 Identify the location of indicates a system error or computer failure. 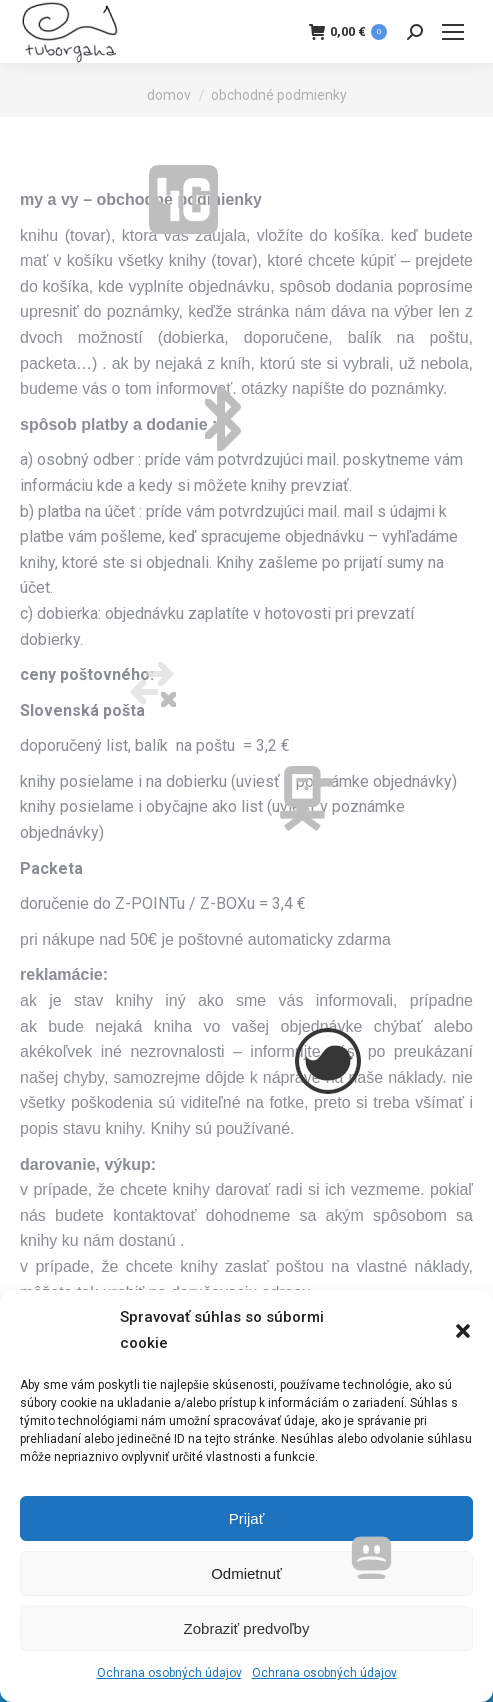
(371, 1556).